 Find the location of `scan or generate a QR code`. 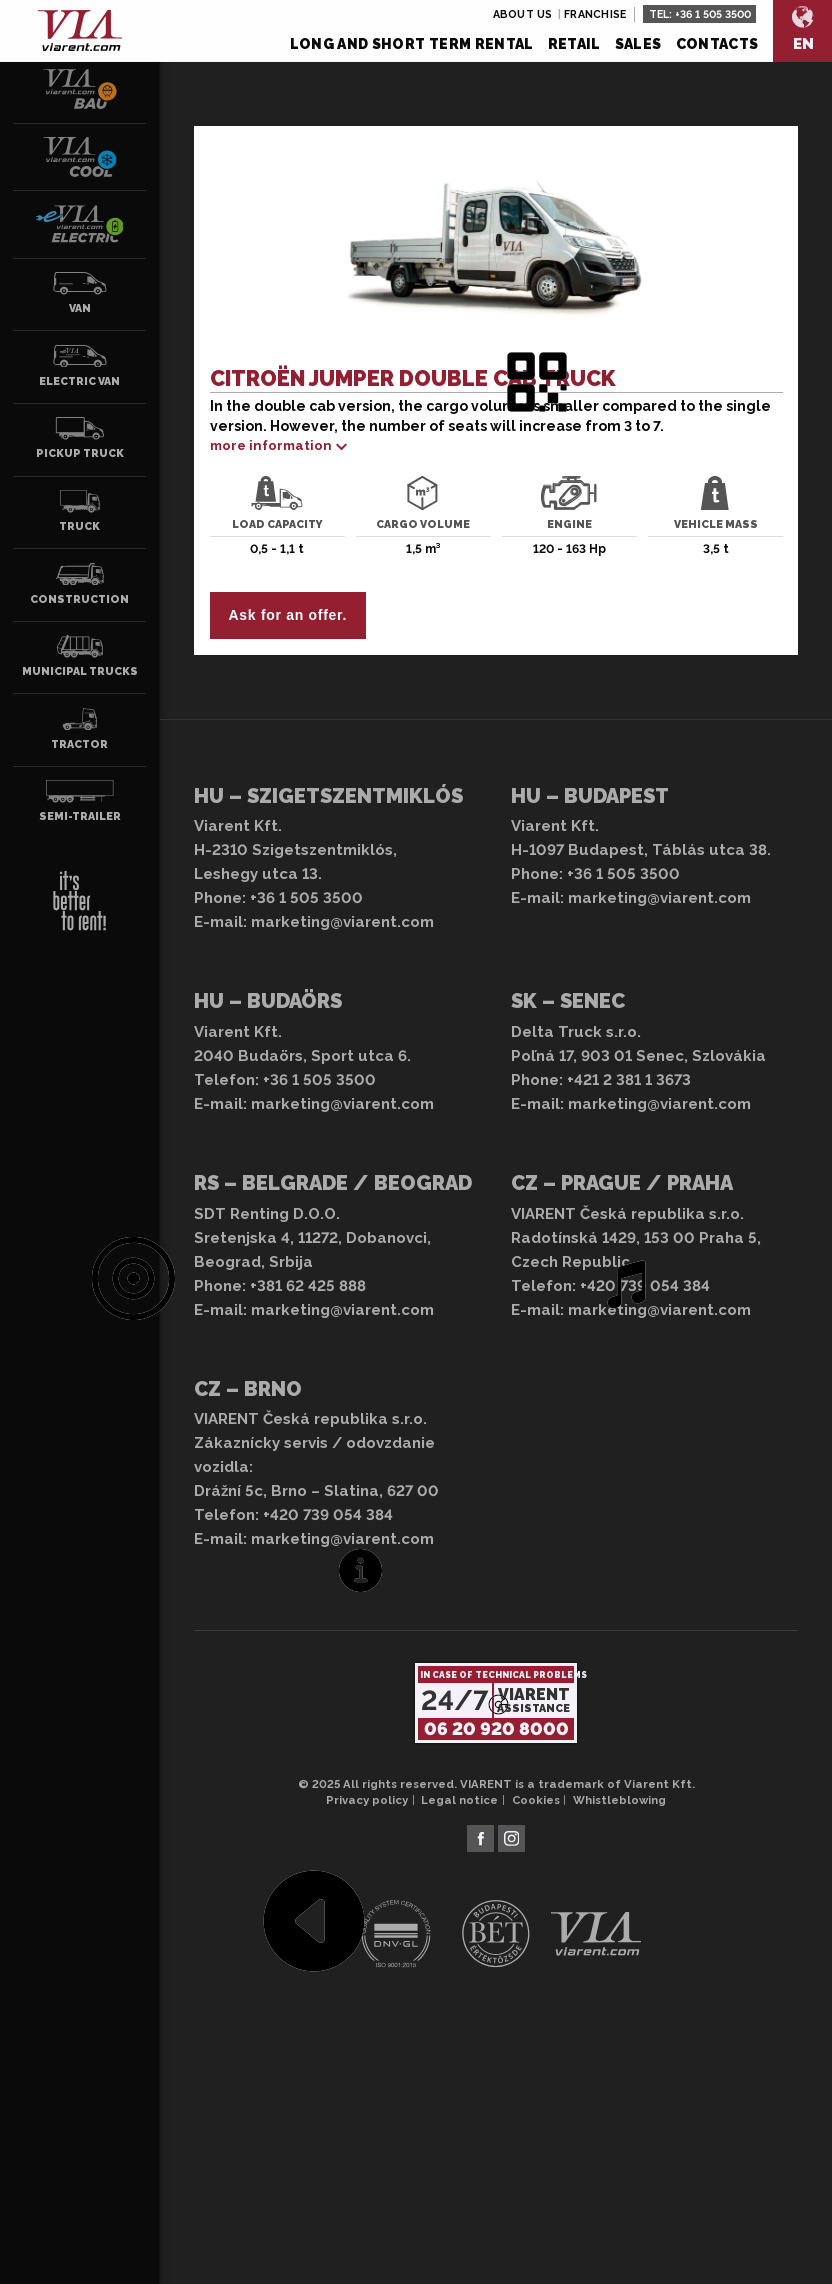

scan or generate a QR code is located at coordinates (537, 382).